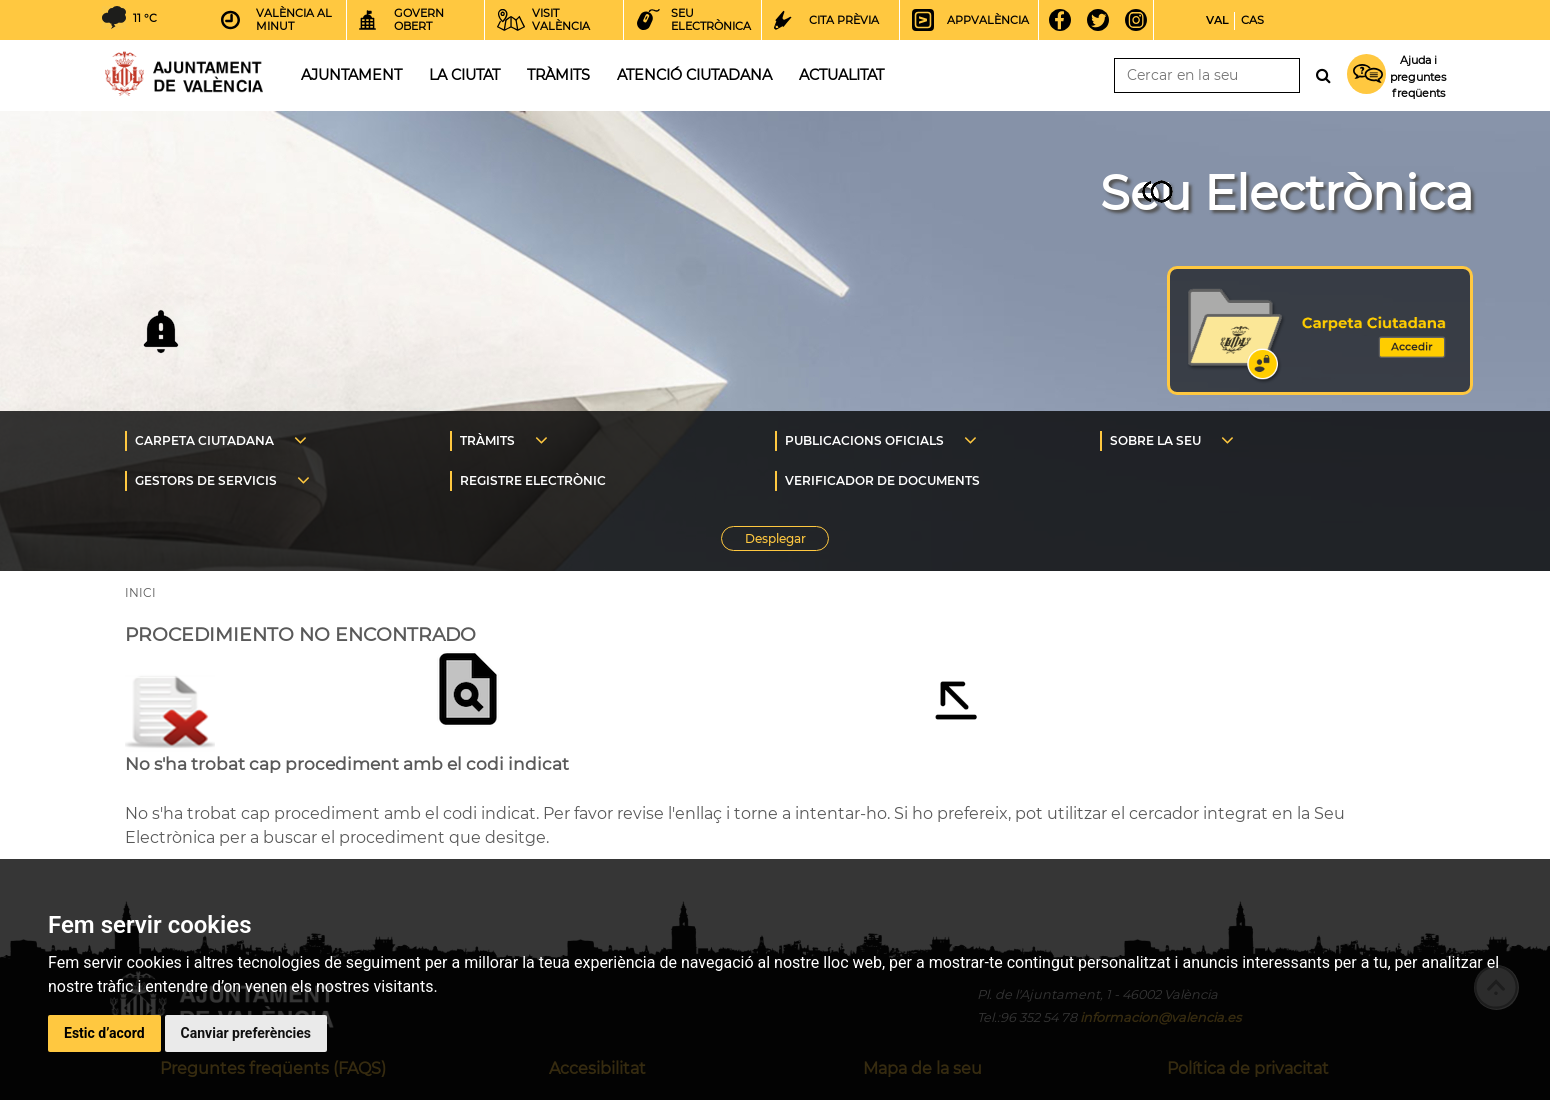 The width and height of the screenshot is (1550, 1100). What do you see at coordinates (161, 331) in the screenshot?
I see `important notification requiring attention` at bounding box center [161, 331].